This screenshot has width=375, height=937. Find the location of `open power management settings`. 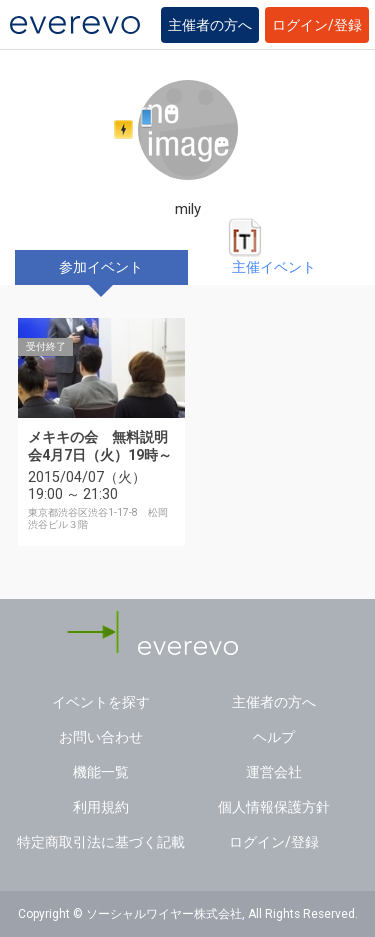

open power management settings is located at coordinates (123, 129).